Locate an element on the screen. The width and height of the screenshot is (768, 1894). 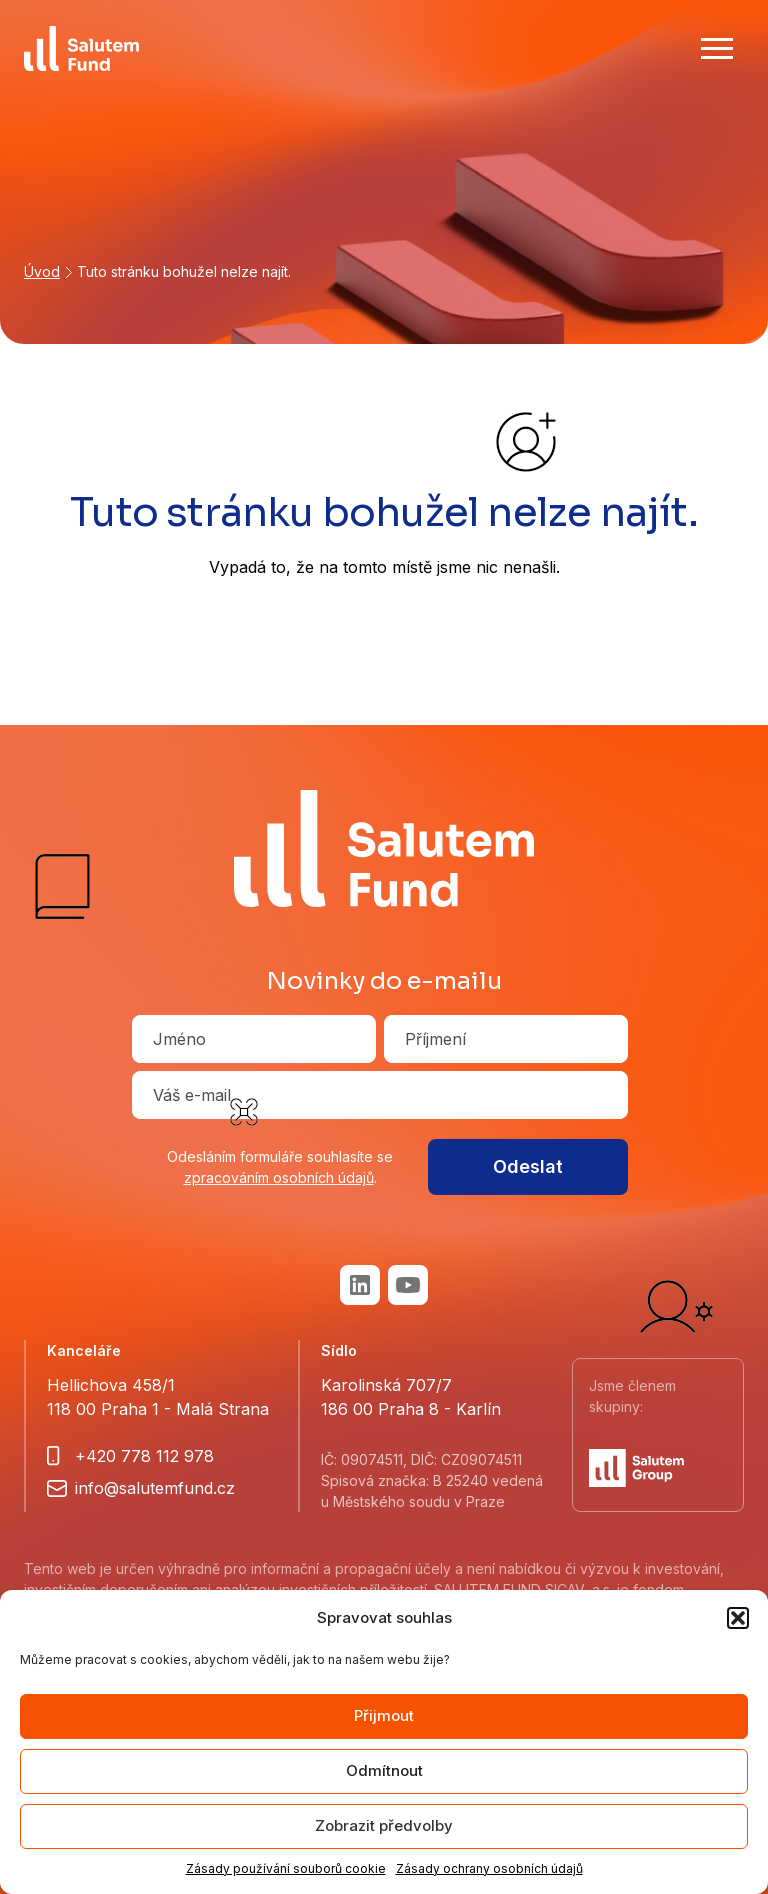
access drone controls is located at coordinates (244, 1112).